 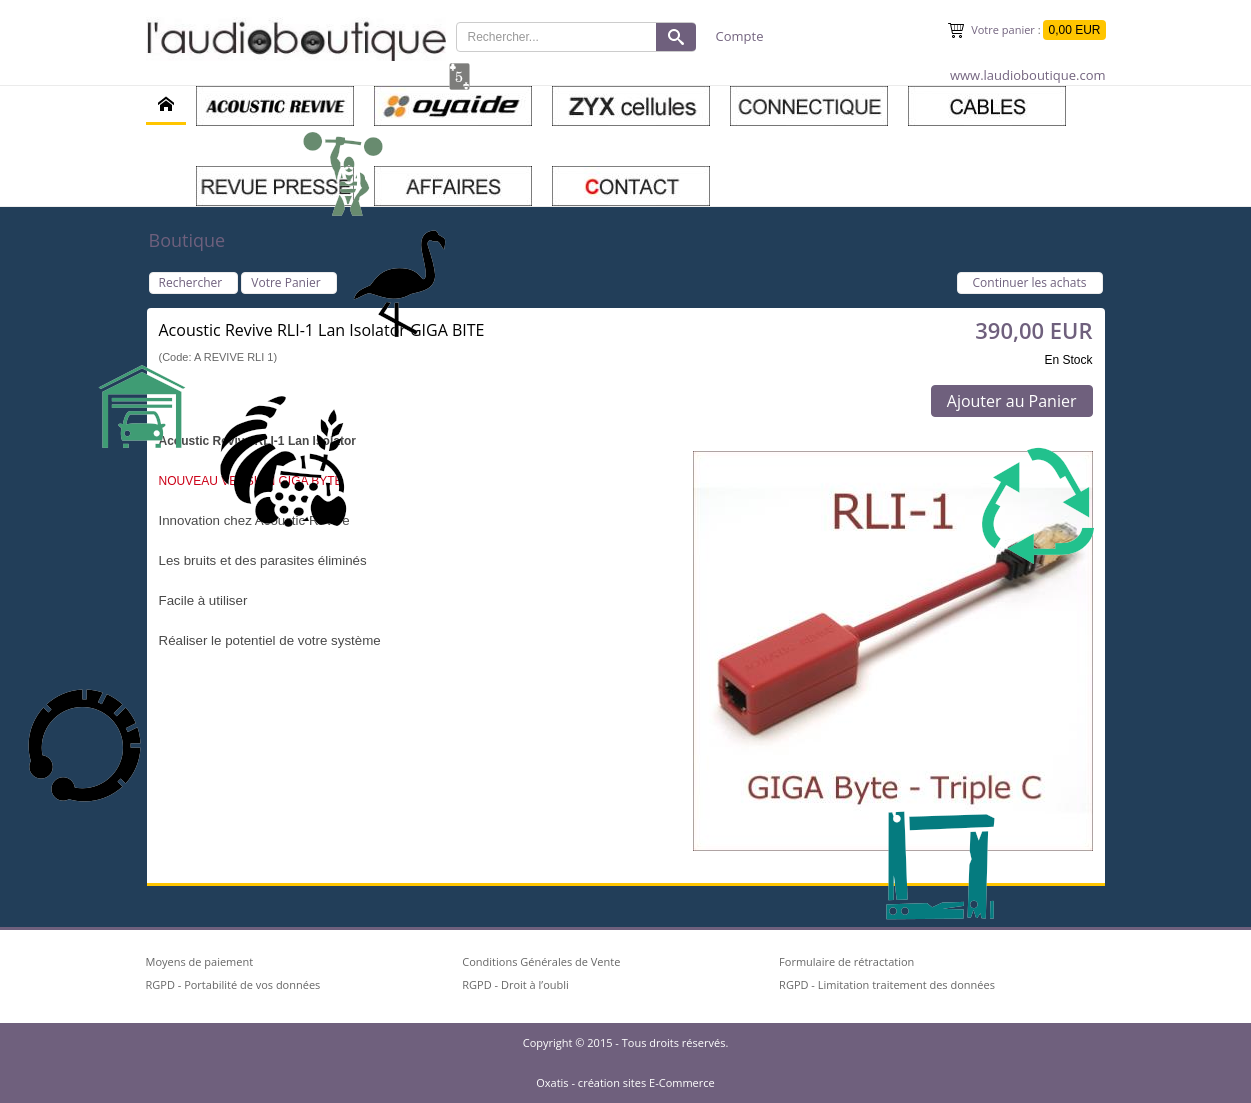 I want to click on recycle or dispose of item responsibly, so click(x=1038, y=506).